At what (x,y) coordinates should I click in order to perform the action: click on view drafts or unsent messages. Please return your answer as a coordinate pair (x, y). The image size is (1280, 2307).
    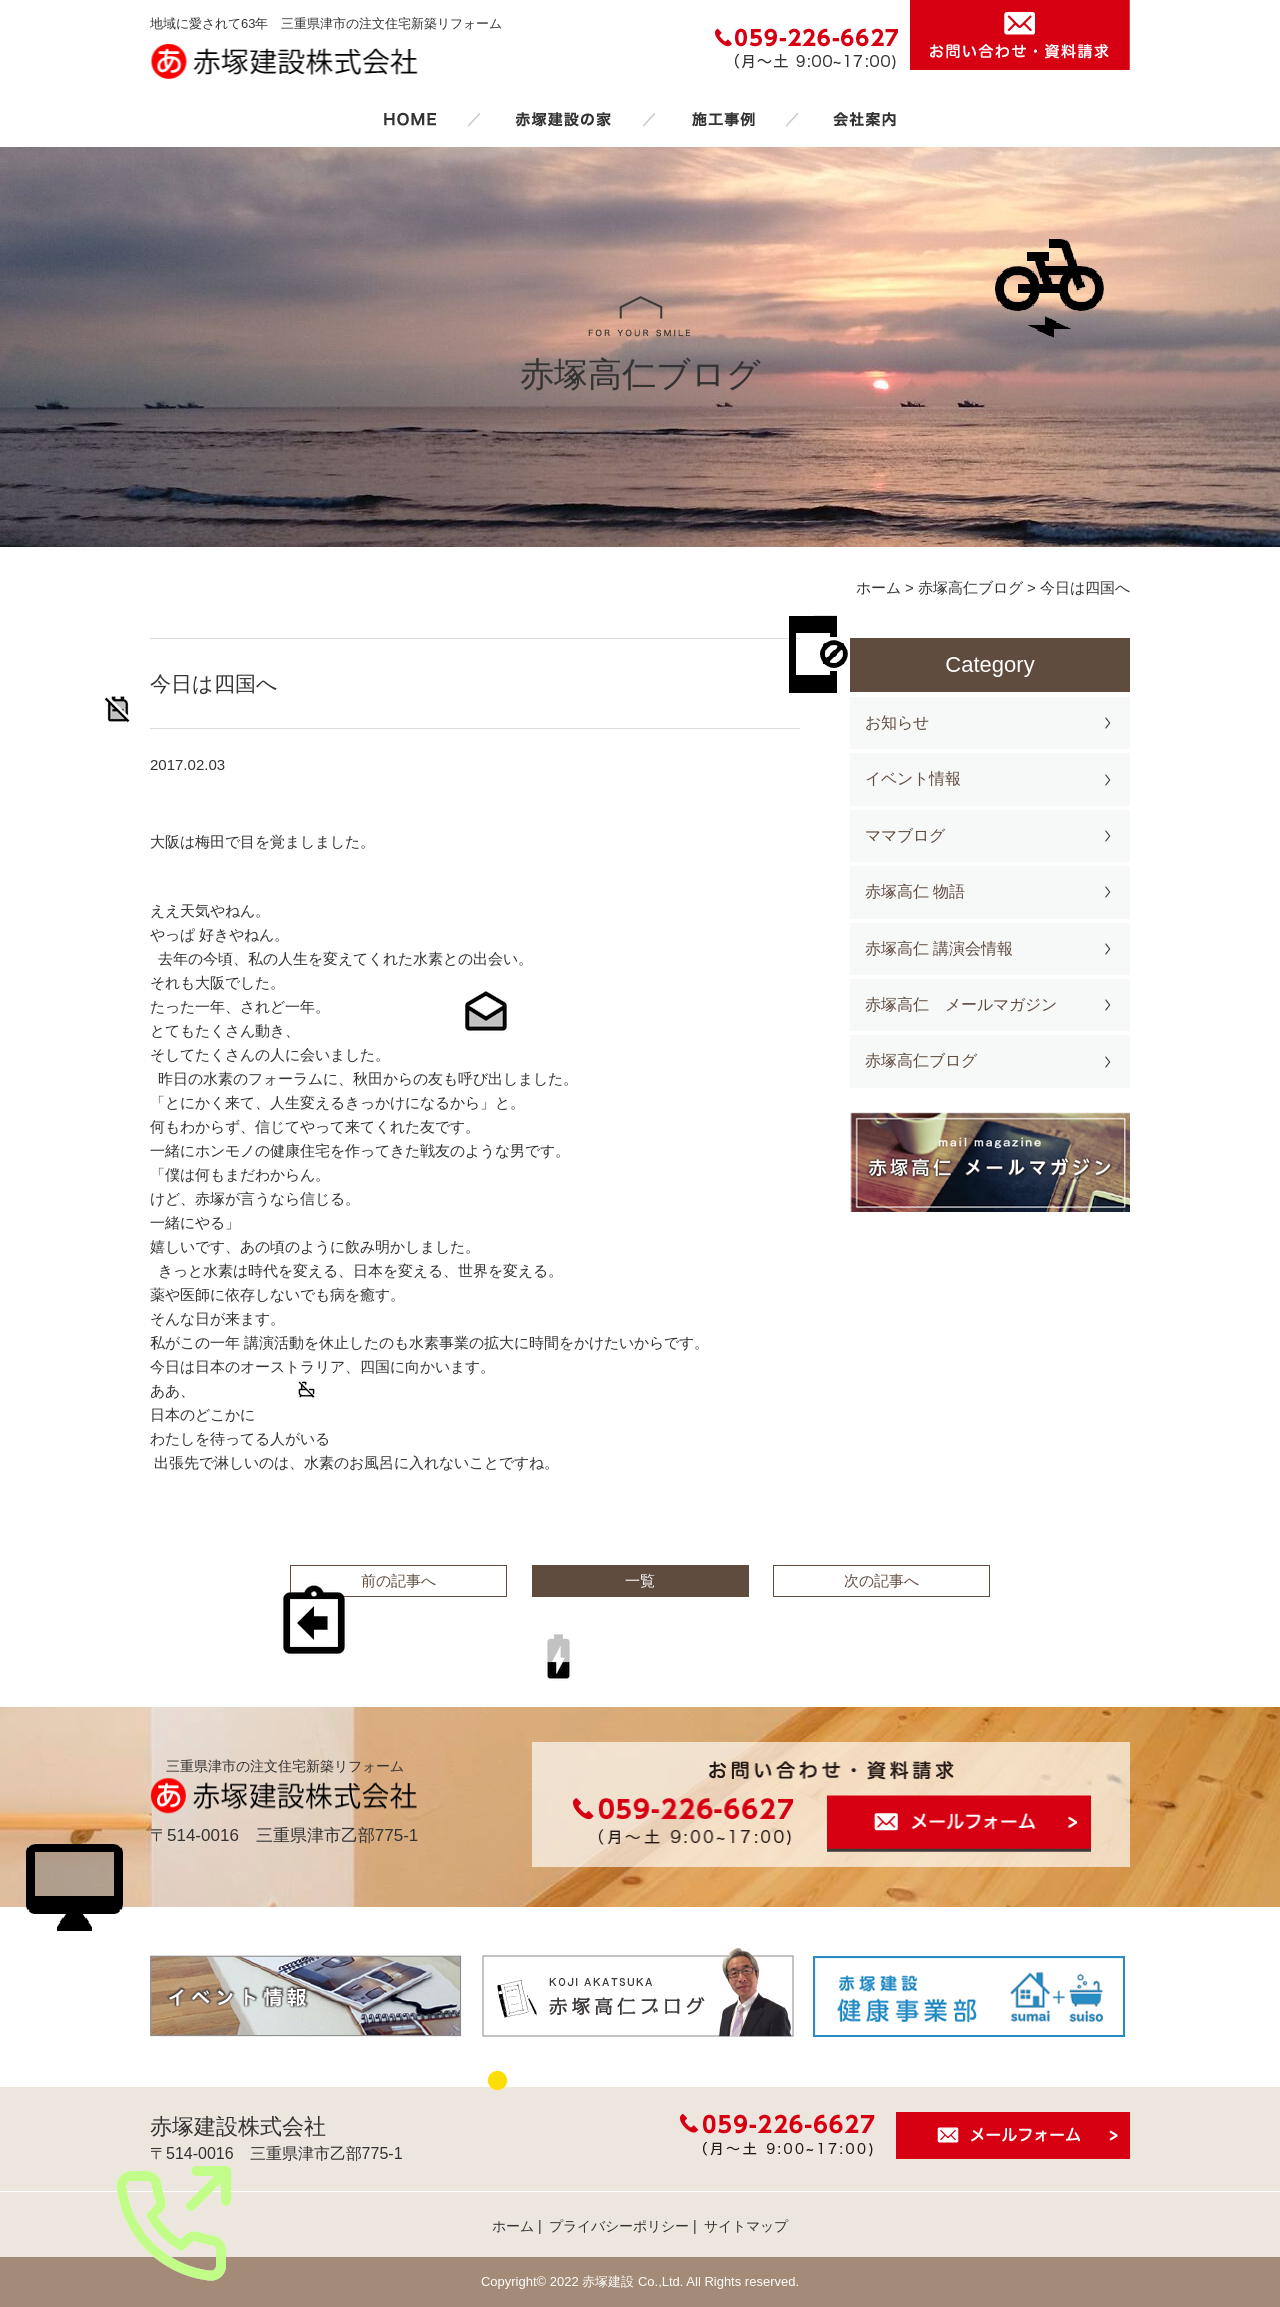
    Looking at the image, I should click on (486, 1014).